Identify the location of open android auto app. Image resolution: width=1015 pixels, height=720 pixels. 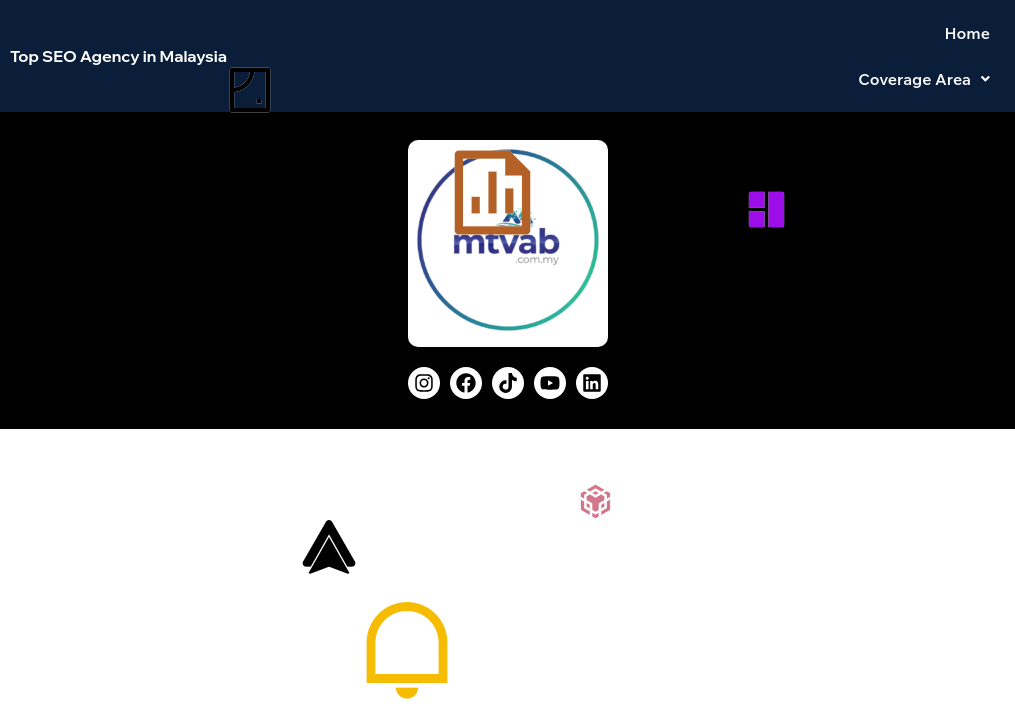
(329, 547).